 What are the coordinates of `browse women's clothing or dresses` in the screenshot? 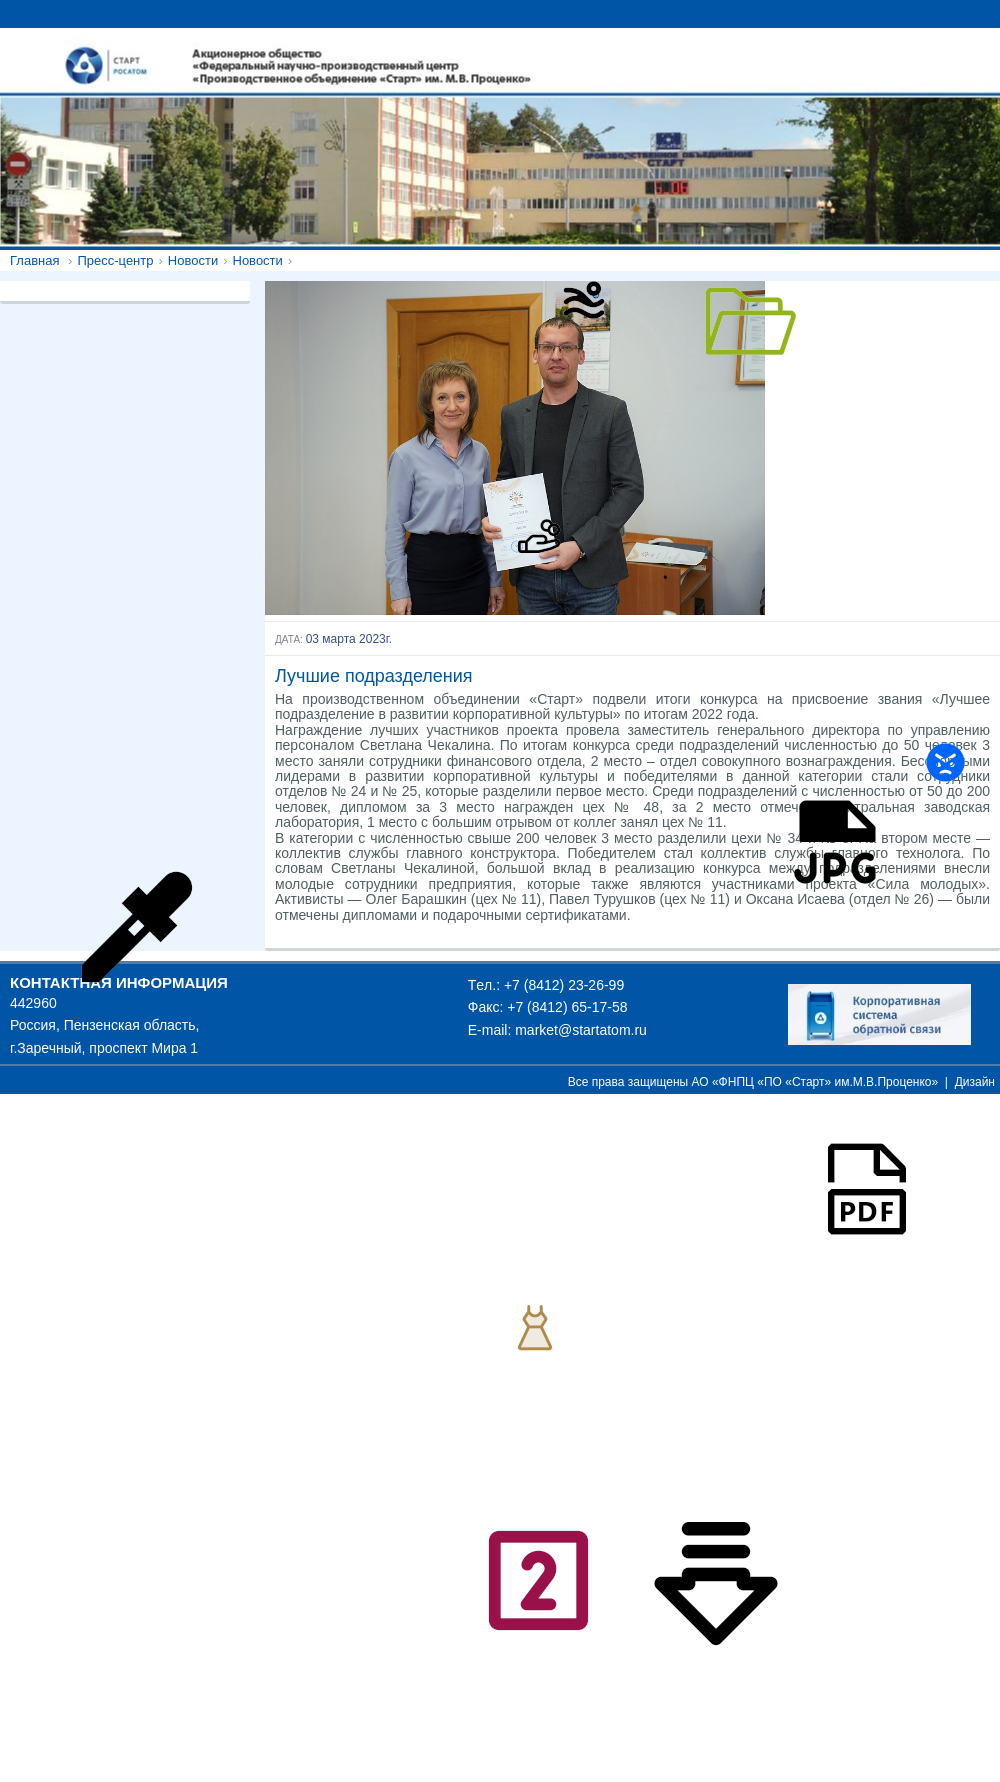 It's located at (535, 1330).